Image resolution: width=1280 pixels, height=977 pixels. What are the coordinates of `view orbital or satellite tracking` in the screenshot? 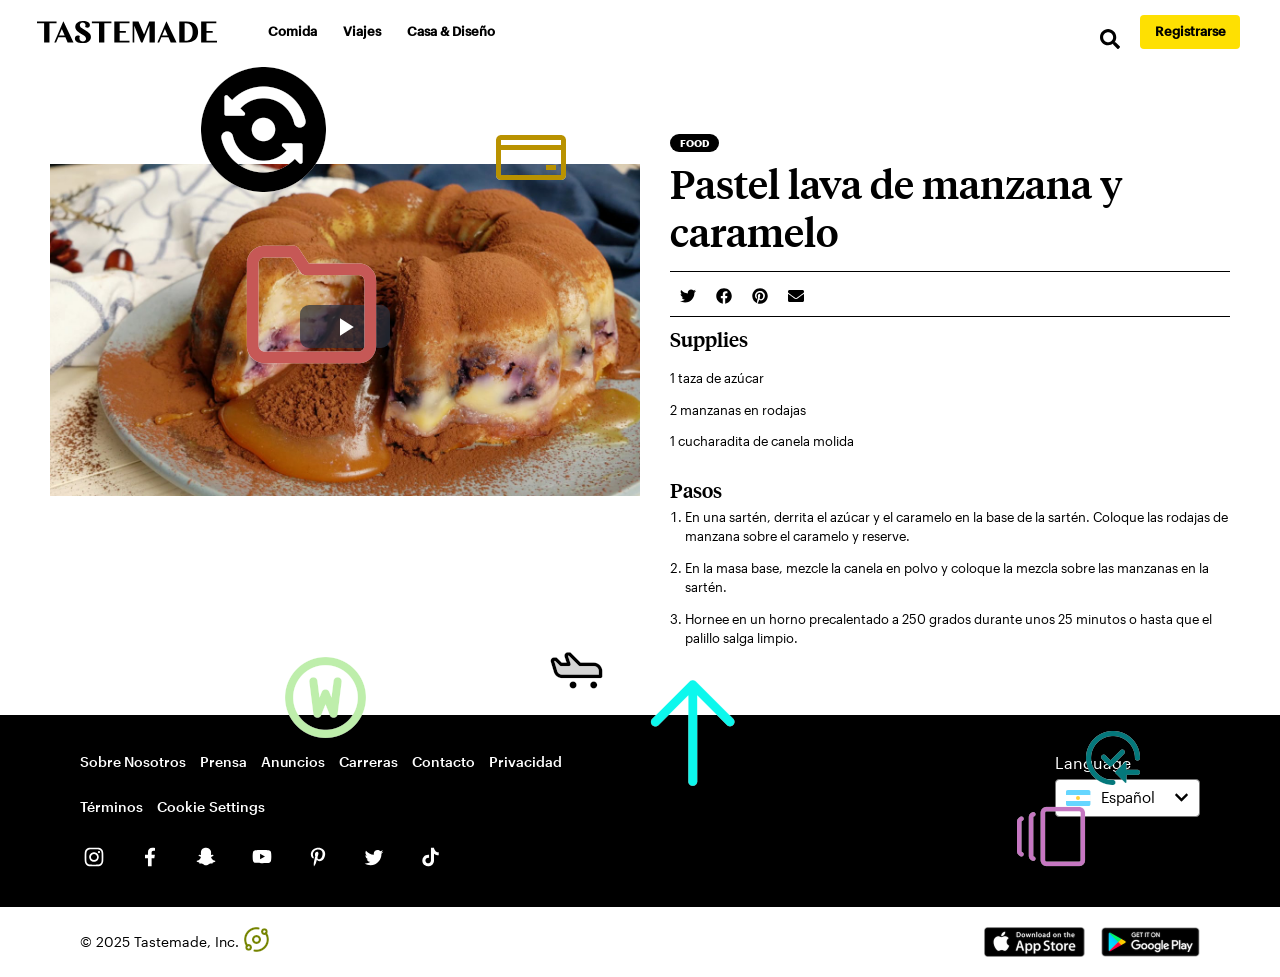 It's located at (256, 939).